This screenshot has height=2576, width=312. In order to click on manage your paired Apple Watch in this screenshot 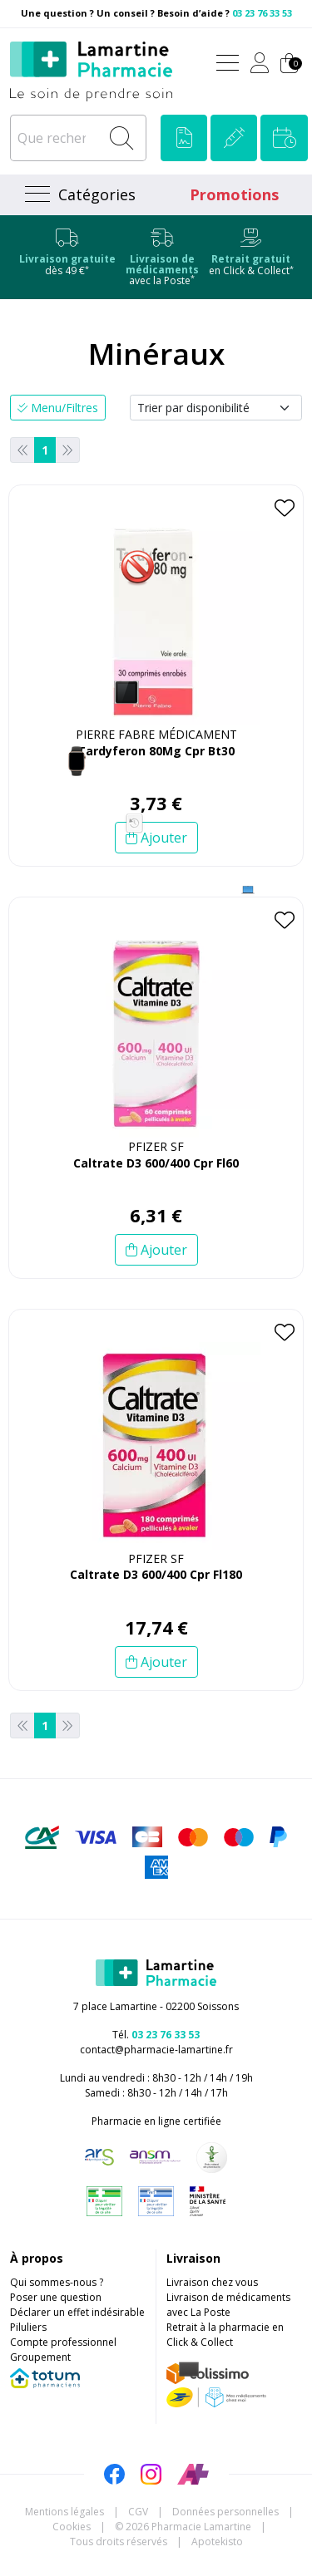, I will do `click(77, 761)`.